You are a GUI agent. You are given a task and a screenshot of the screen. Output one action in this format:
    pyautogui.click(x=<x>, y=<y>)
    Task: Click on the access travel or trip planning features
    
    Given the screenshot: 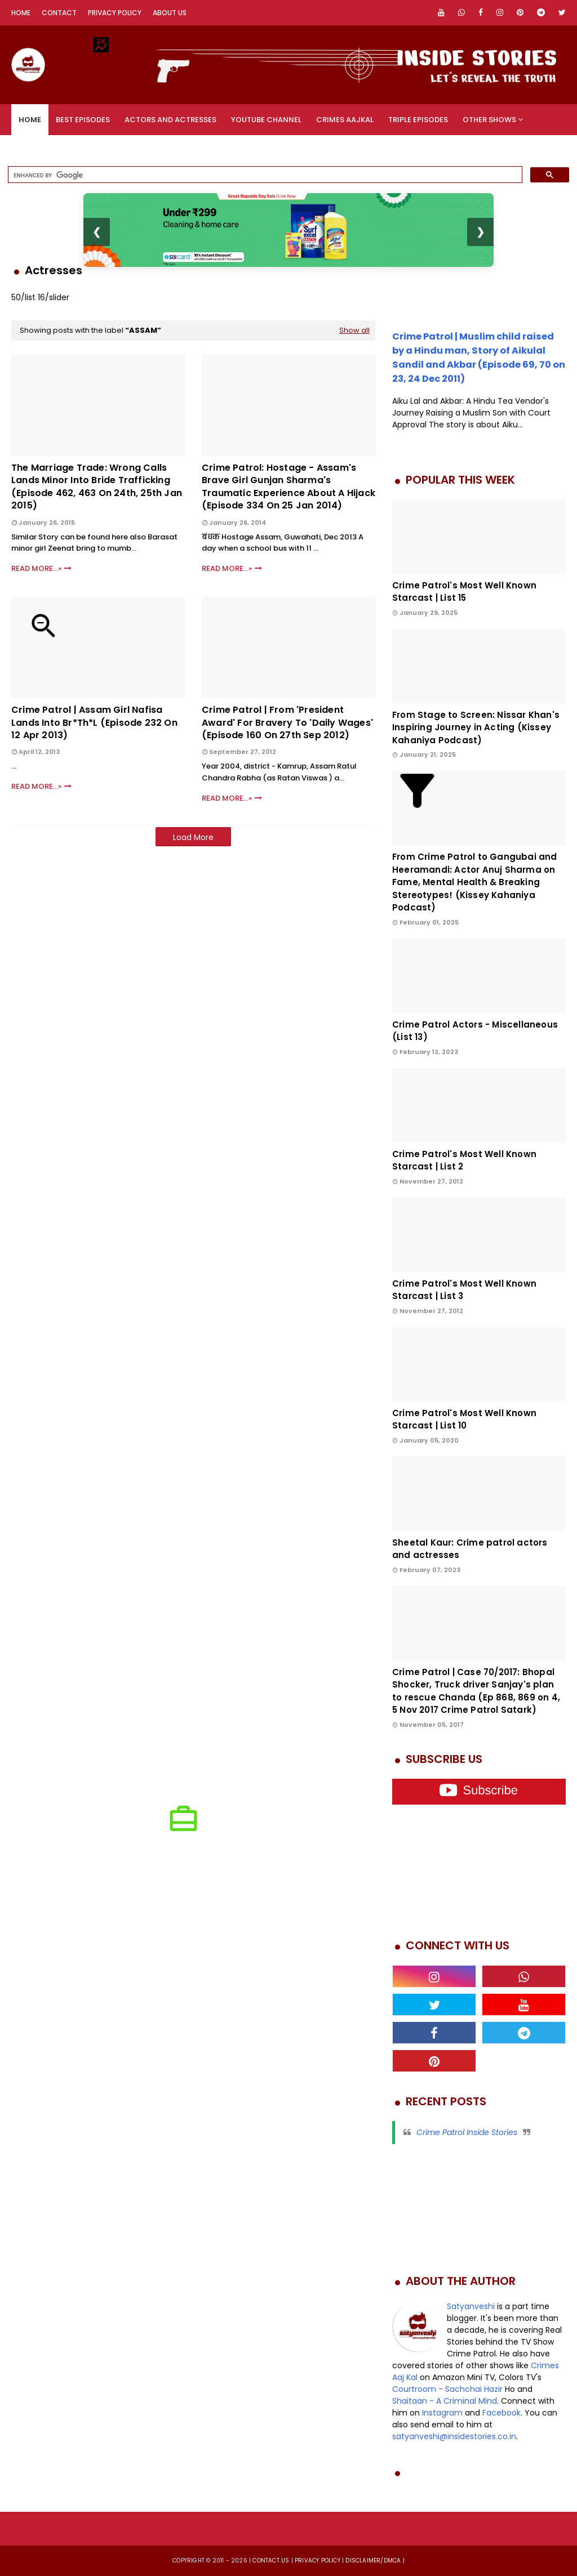 What is the action you would take?
    pyautogui.click(x=183, y=1820)
    